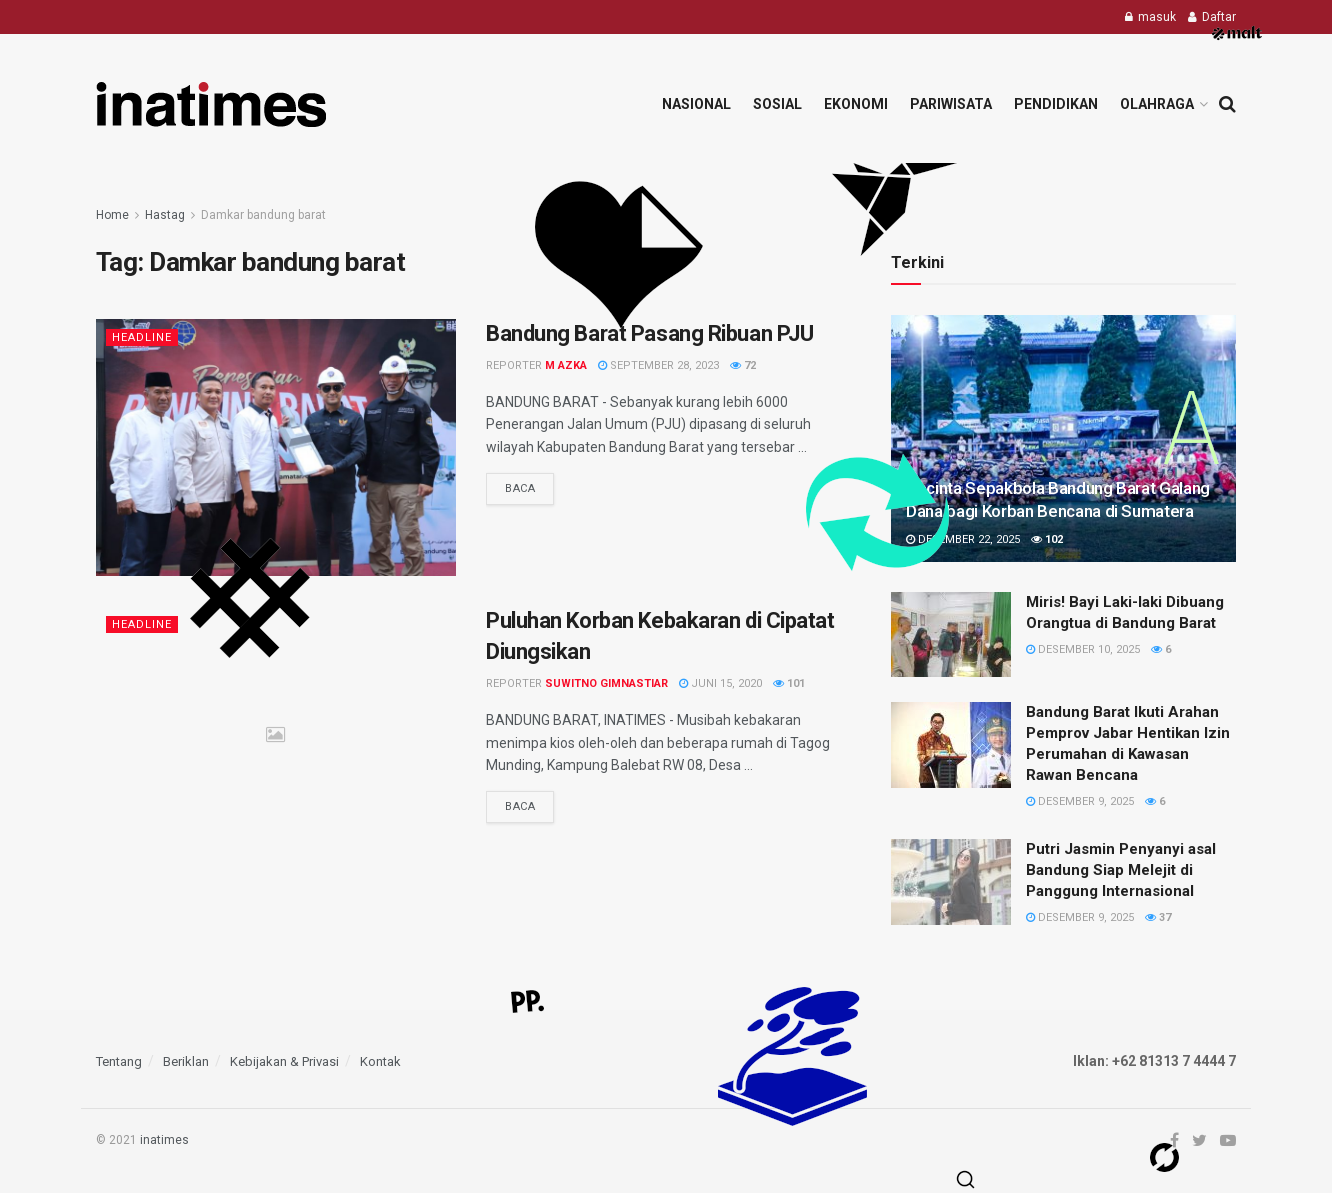 This screenshot has width=1332, height=1193. What do you see at coordinates (792, 1056) in the screenshot?
I see `open Microsoft Sway application` at bounding box center [792, 1056].